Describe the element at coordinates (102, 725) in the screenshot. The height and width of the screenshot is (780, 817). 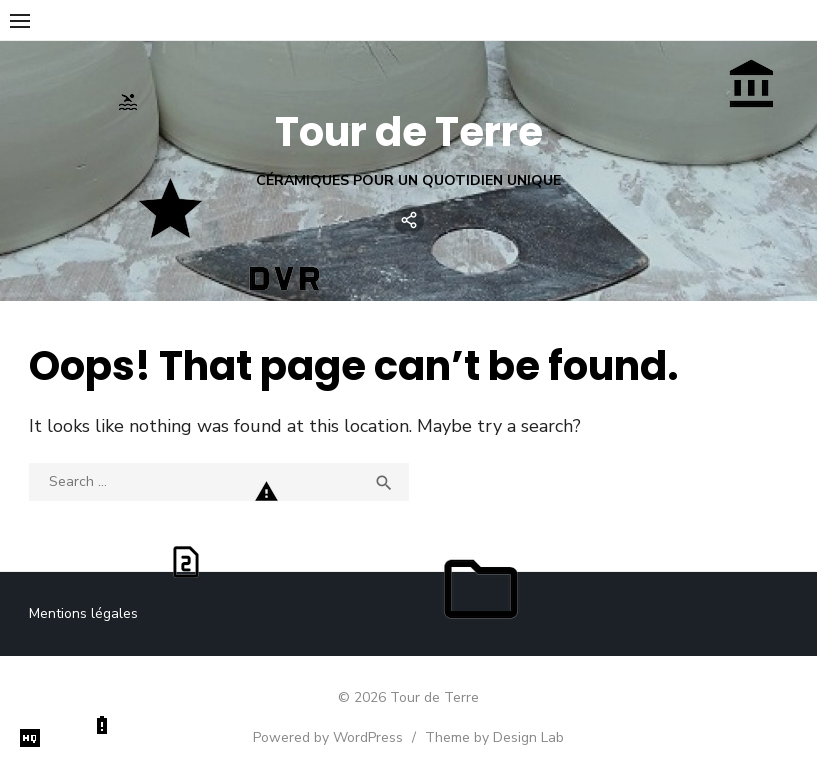
I see `low battery warning` at that location.